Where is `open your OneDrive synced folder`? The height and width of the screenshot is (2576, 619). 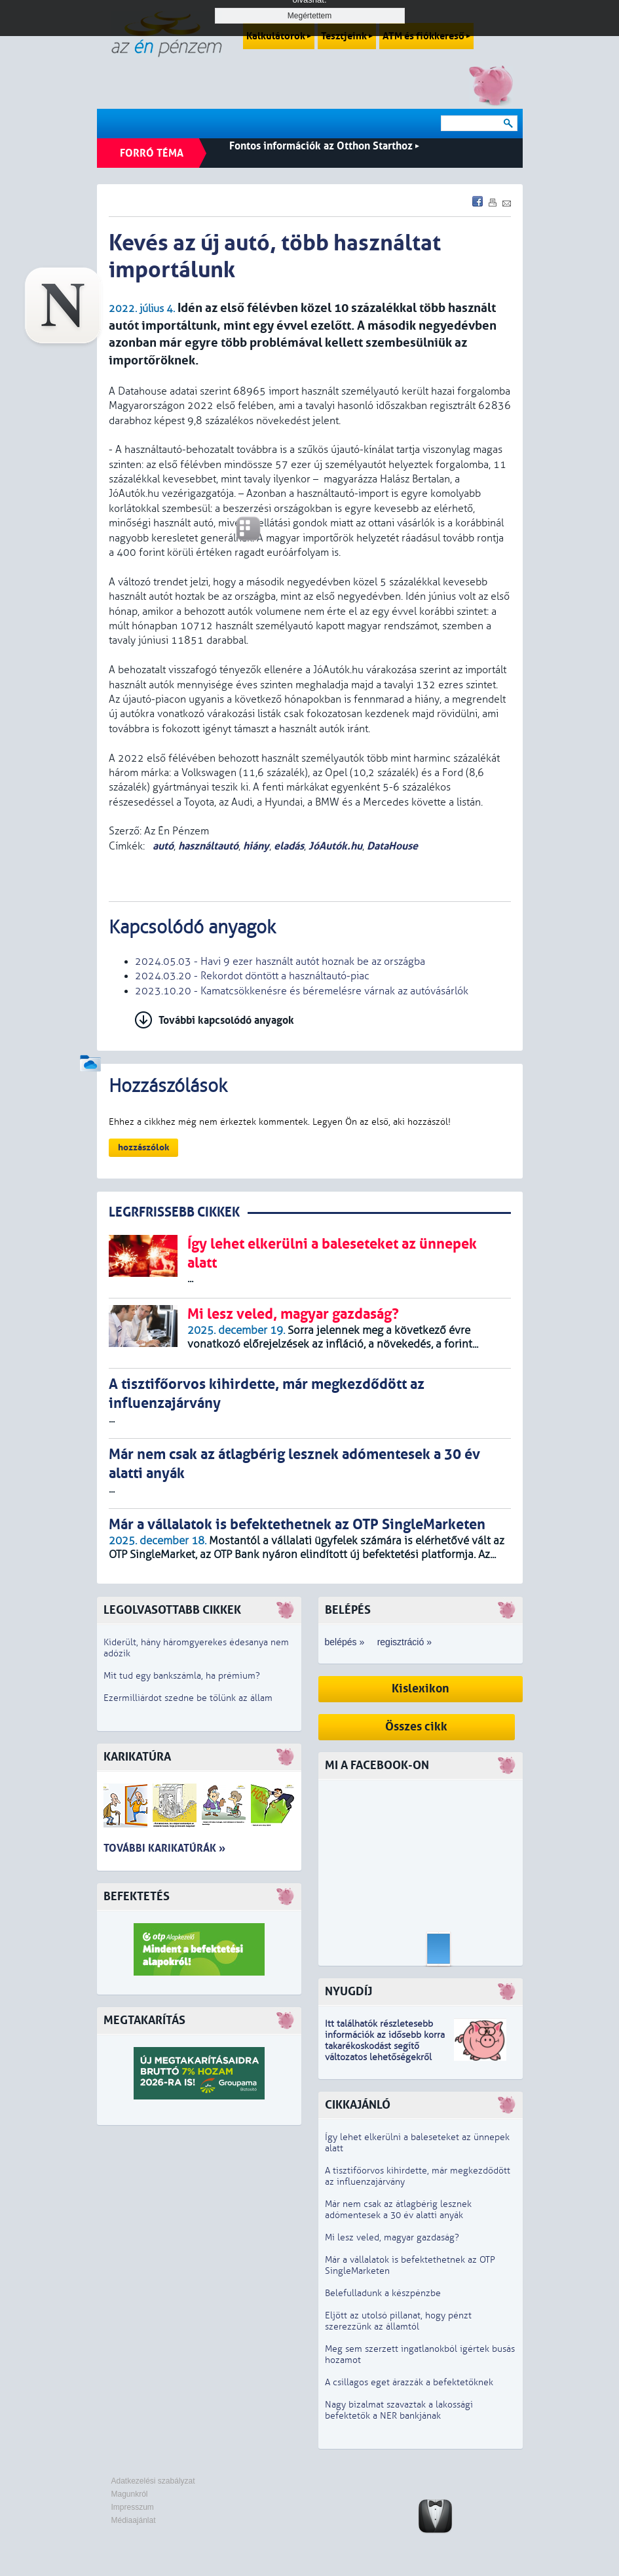 open your OneDrive synced folder is located at coordinates (90, 1064).